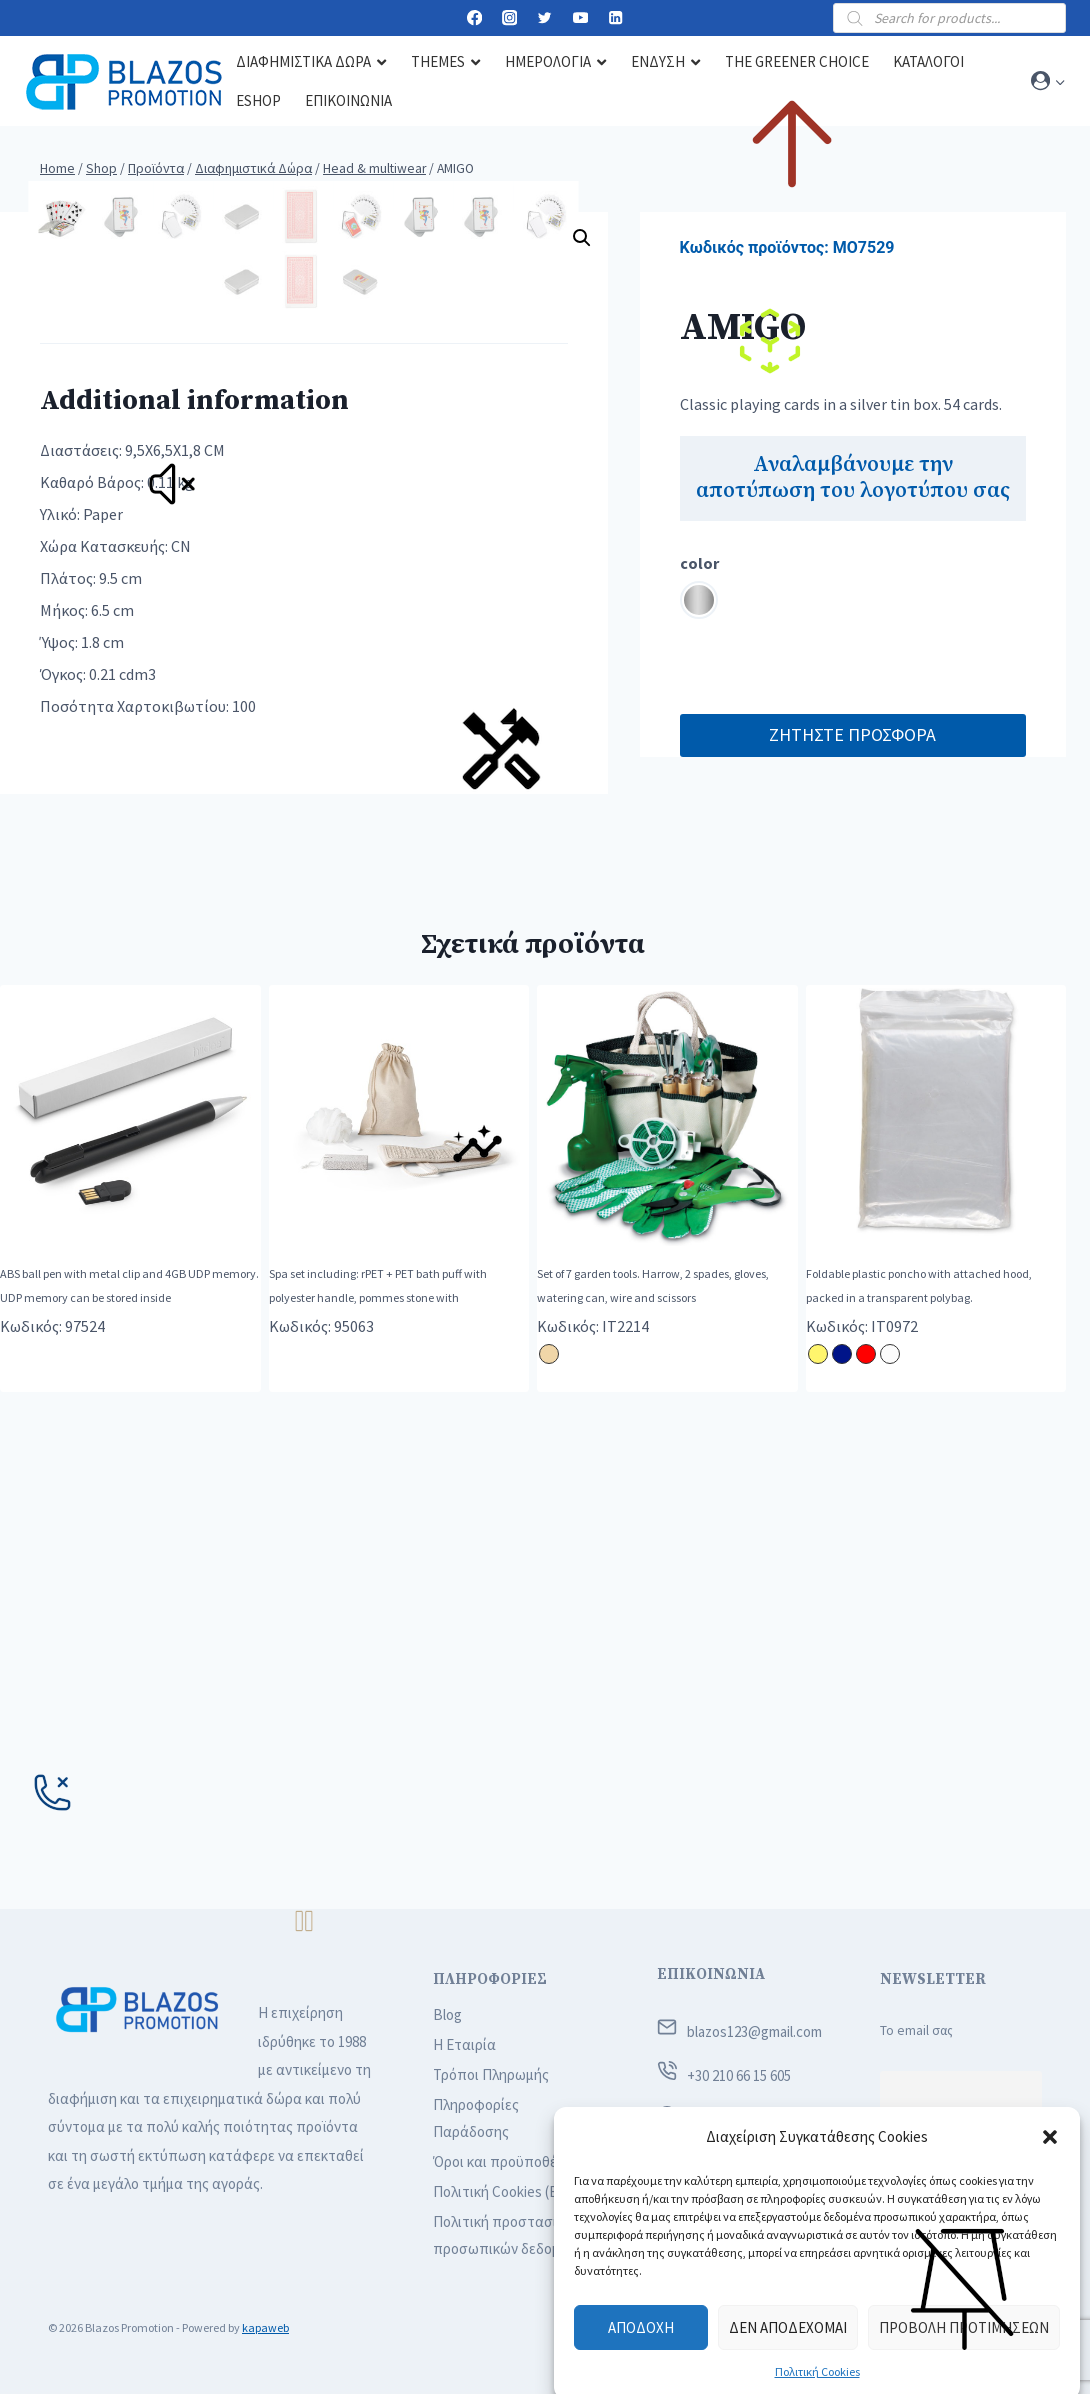 This screenshot has height=2394, width=1090. I want to click on end or decline a phone call, so click(52, 1792).